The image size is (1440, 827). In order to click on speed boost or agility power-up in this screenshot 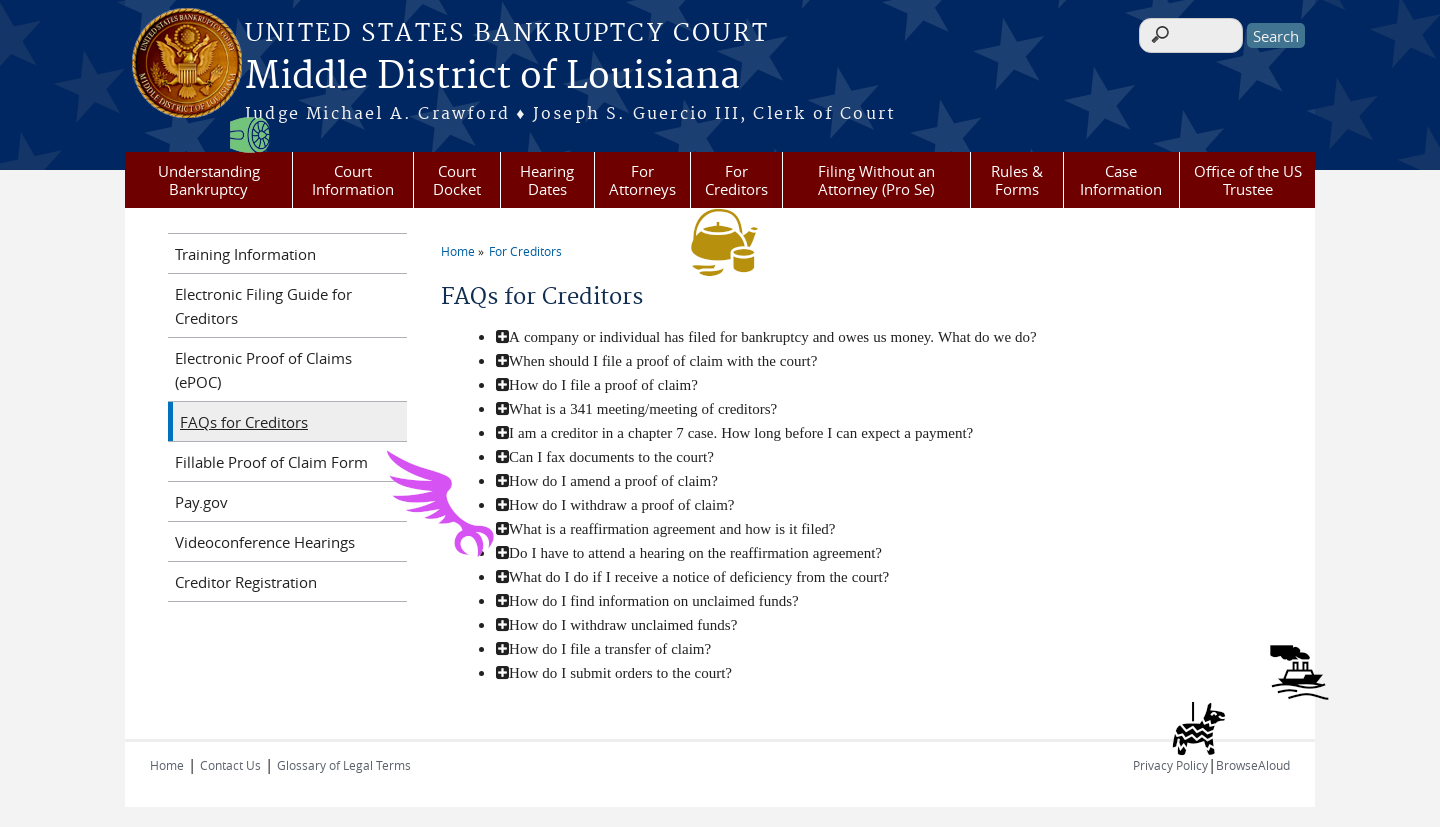, I will do `click(440, 504)`.